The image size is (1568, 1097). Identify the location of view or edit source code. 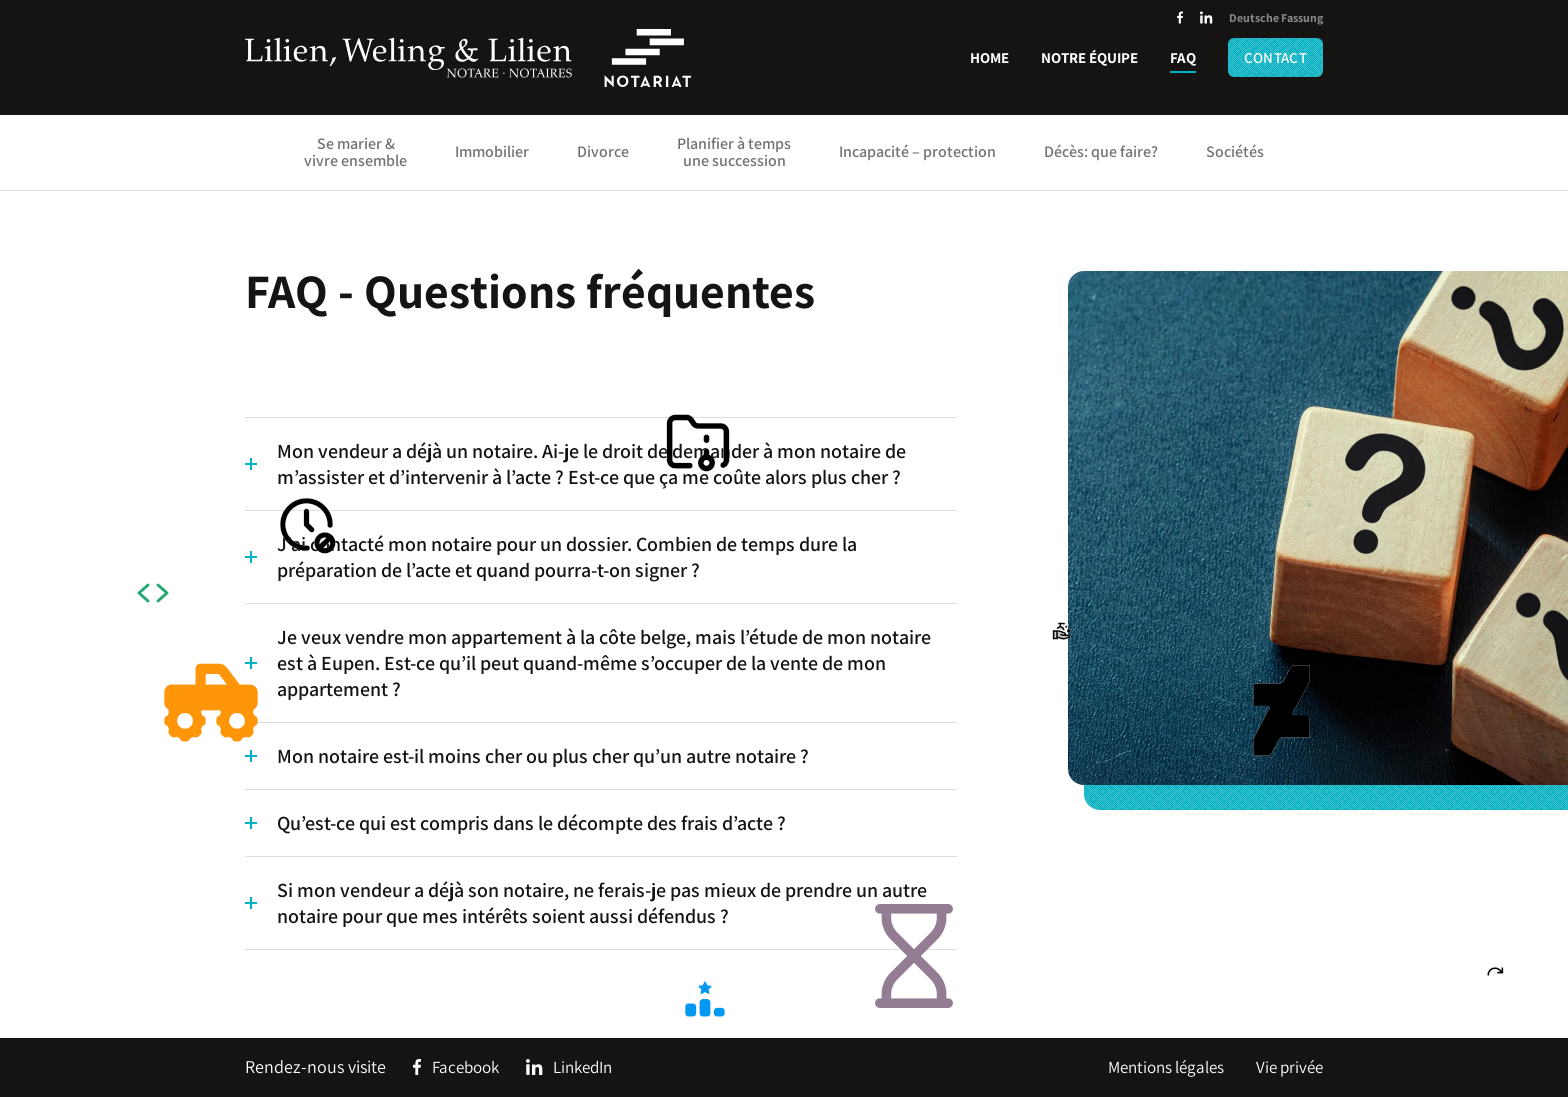
(153, 593).